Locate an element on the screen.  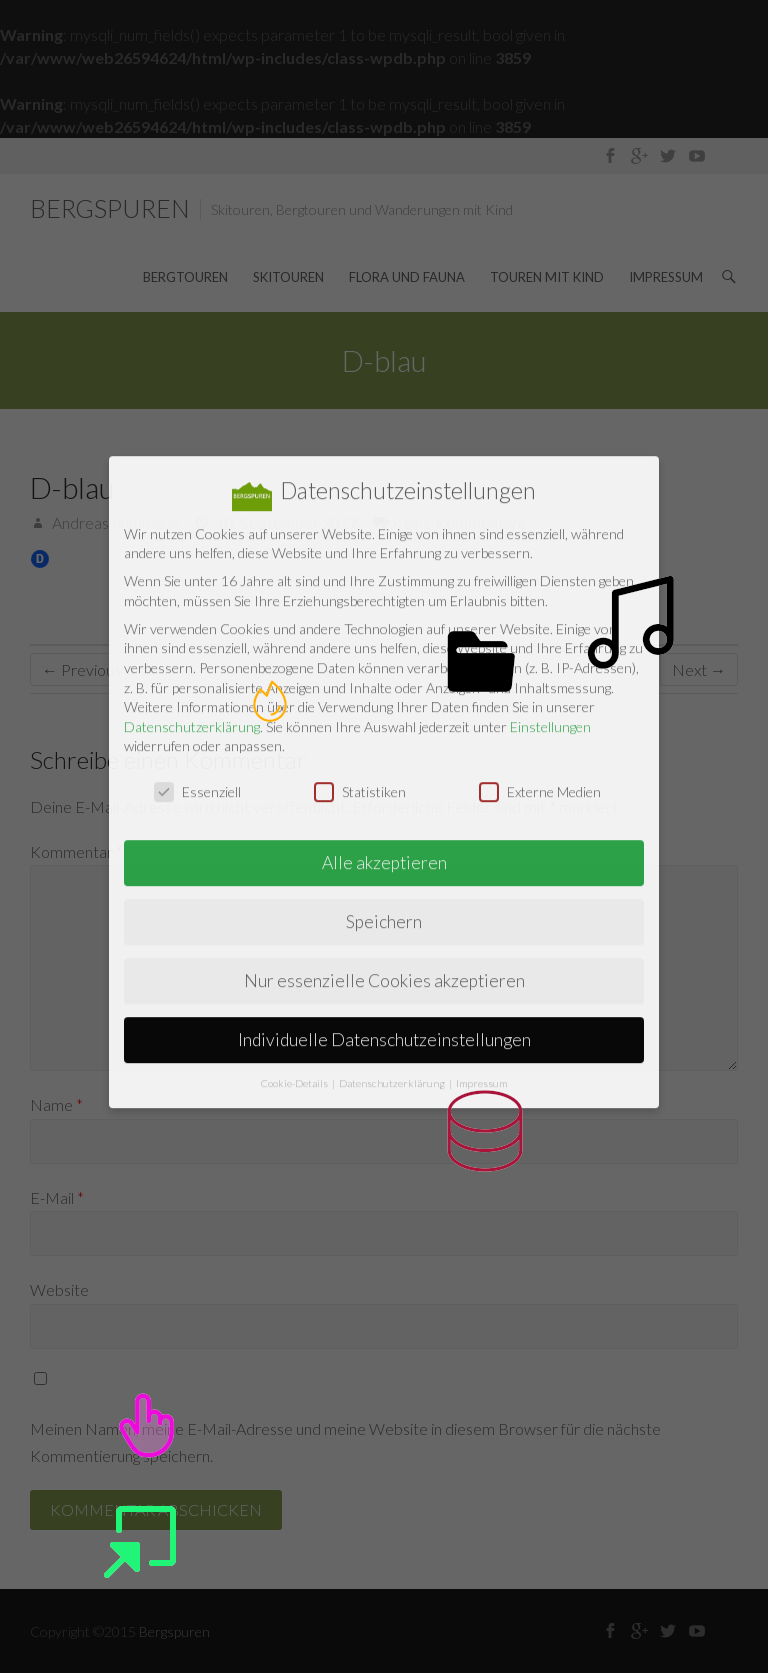
indicates trending or popular content is located at coordinates (270, 702).